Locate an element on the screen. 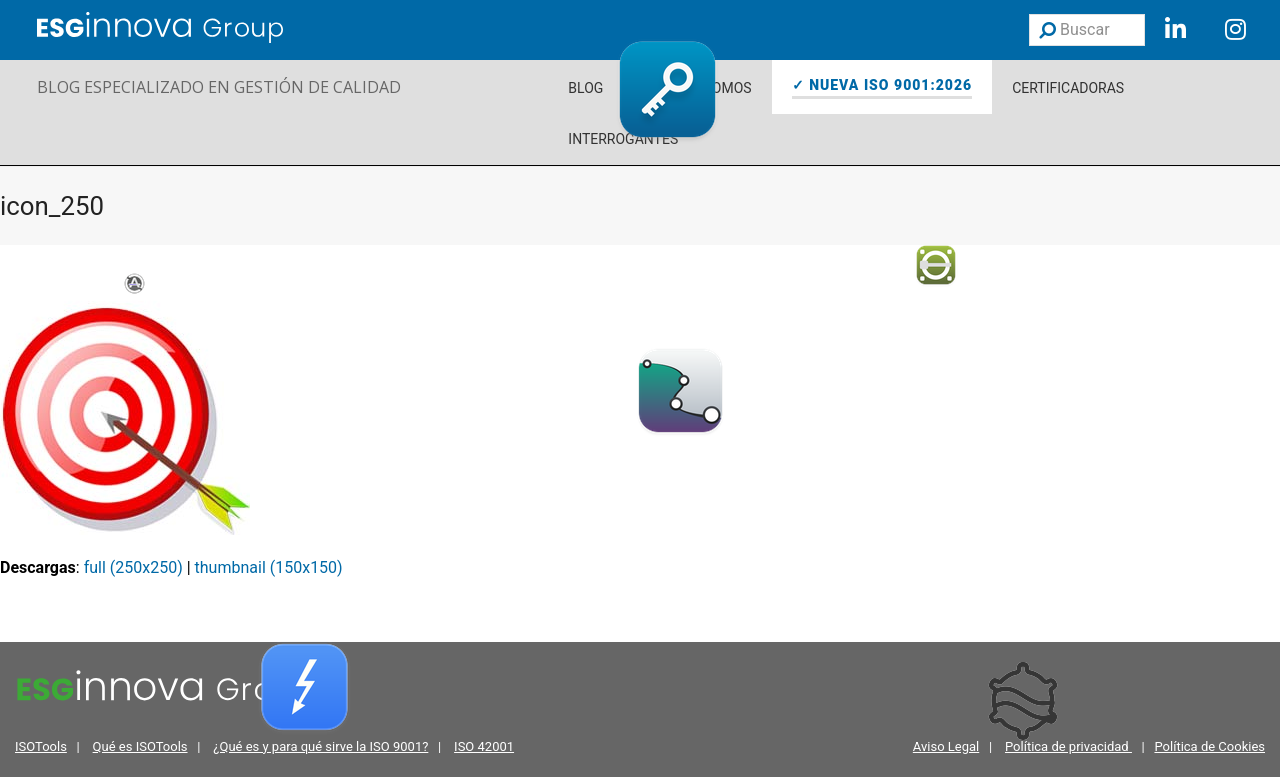  access thunderbolt port settings is located at coordinates (304, 688).